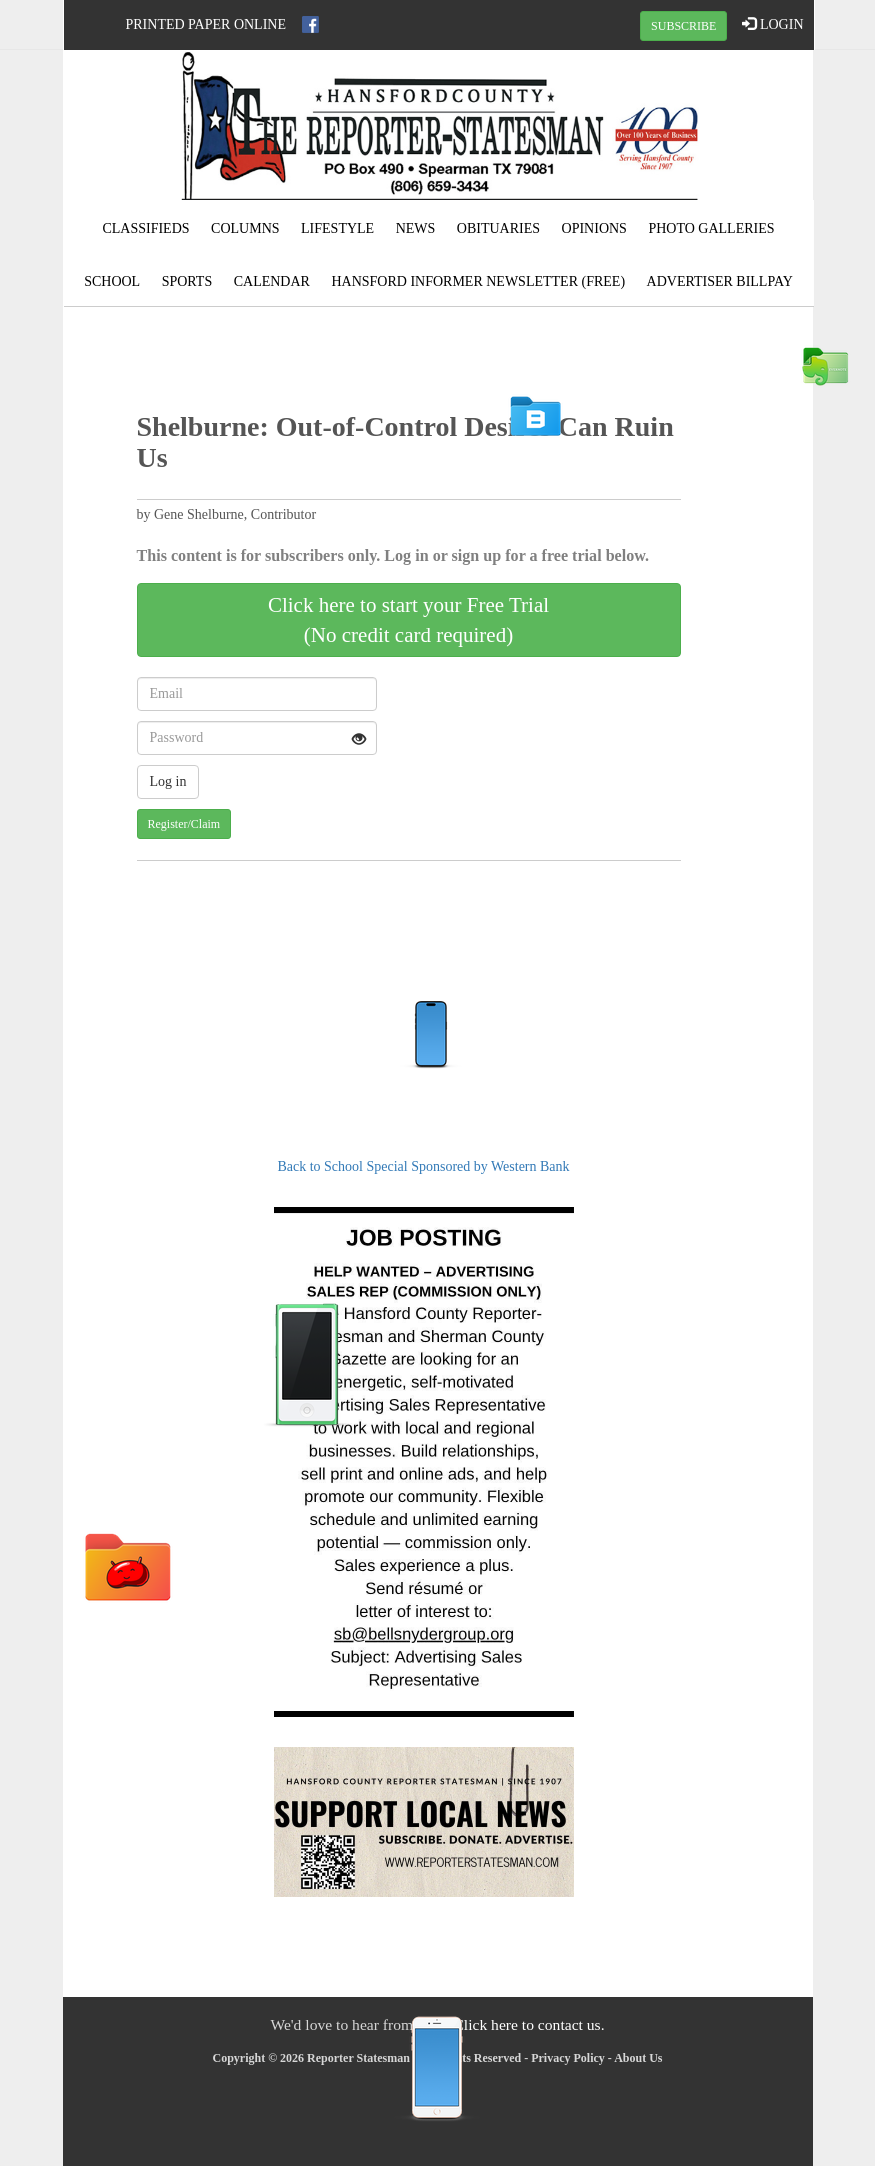  What do you see at coordinates (127, 1569) in the screenshot?
I see `open android jelly bean system folder` at bounding box center [127, 1569].